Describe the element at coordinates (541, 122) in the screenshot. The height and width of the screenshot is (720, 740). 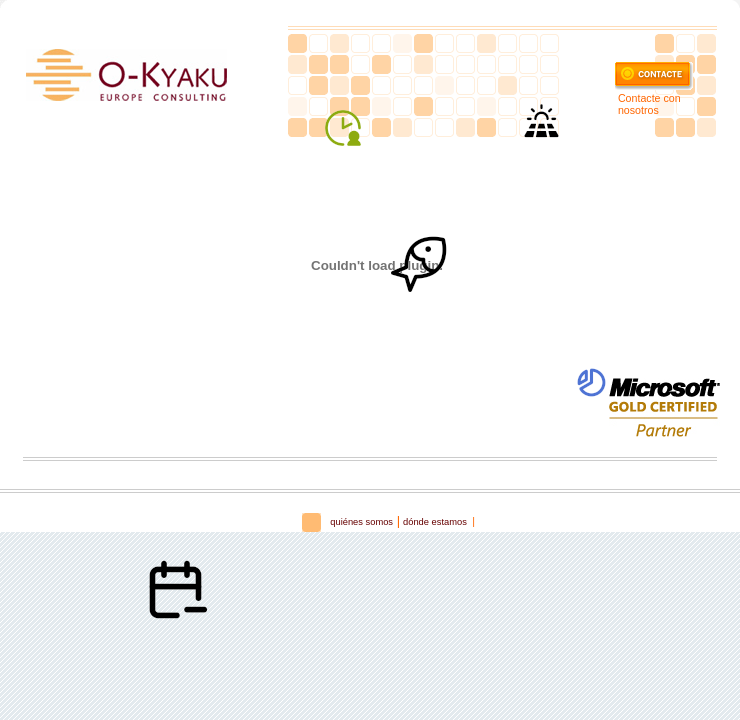
I see `view solar panel status or energy production` at that location.